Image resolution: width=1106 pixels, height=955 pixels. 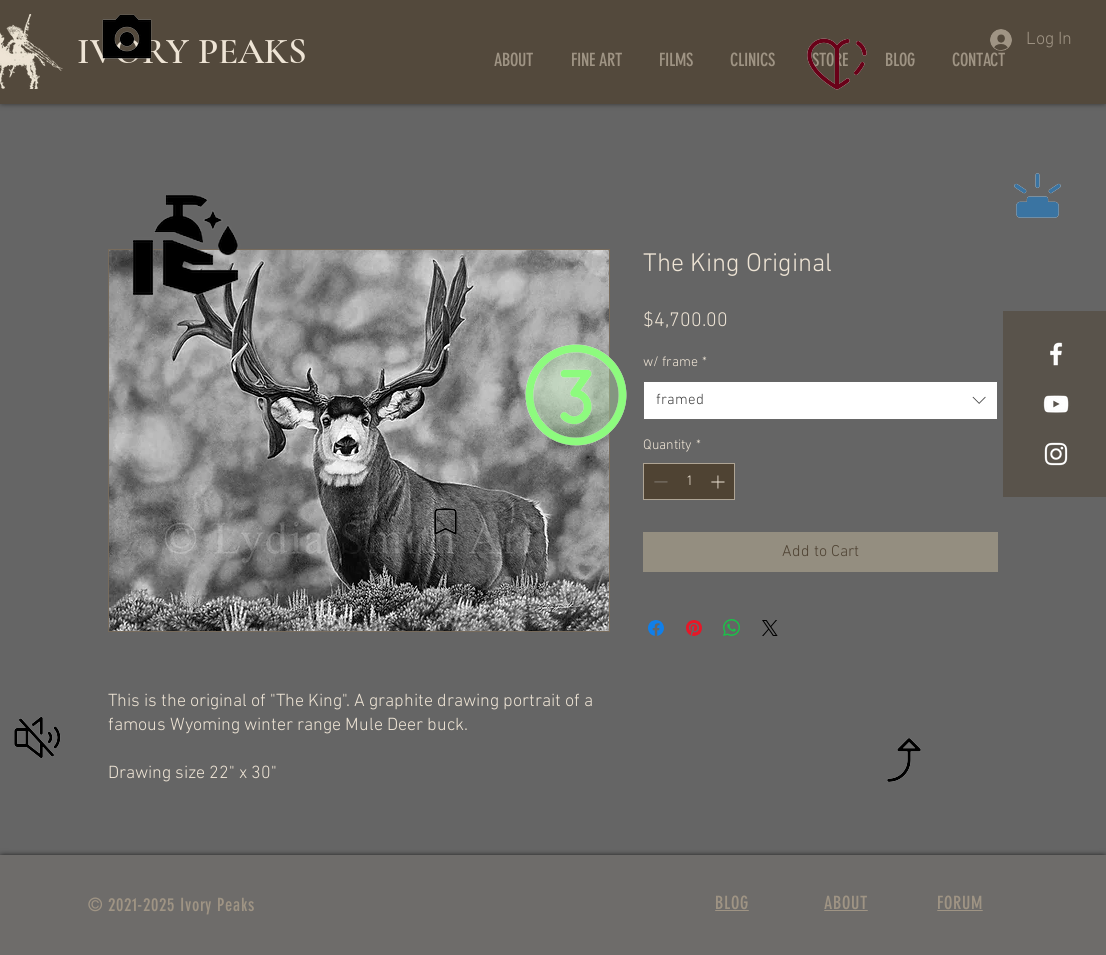 I want to click on indicates partial like or favorite status, so click(x=837, y=62).